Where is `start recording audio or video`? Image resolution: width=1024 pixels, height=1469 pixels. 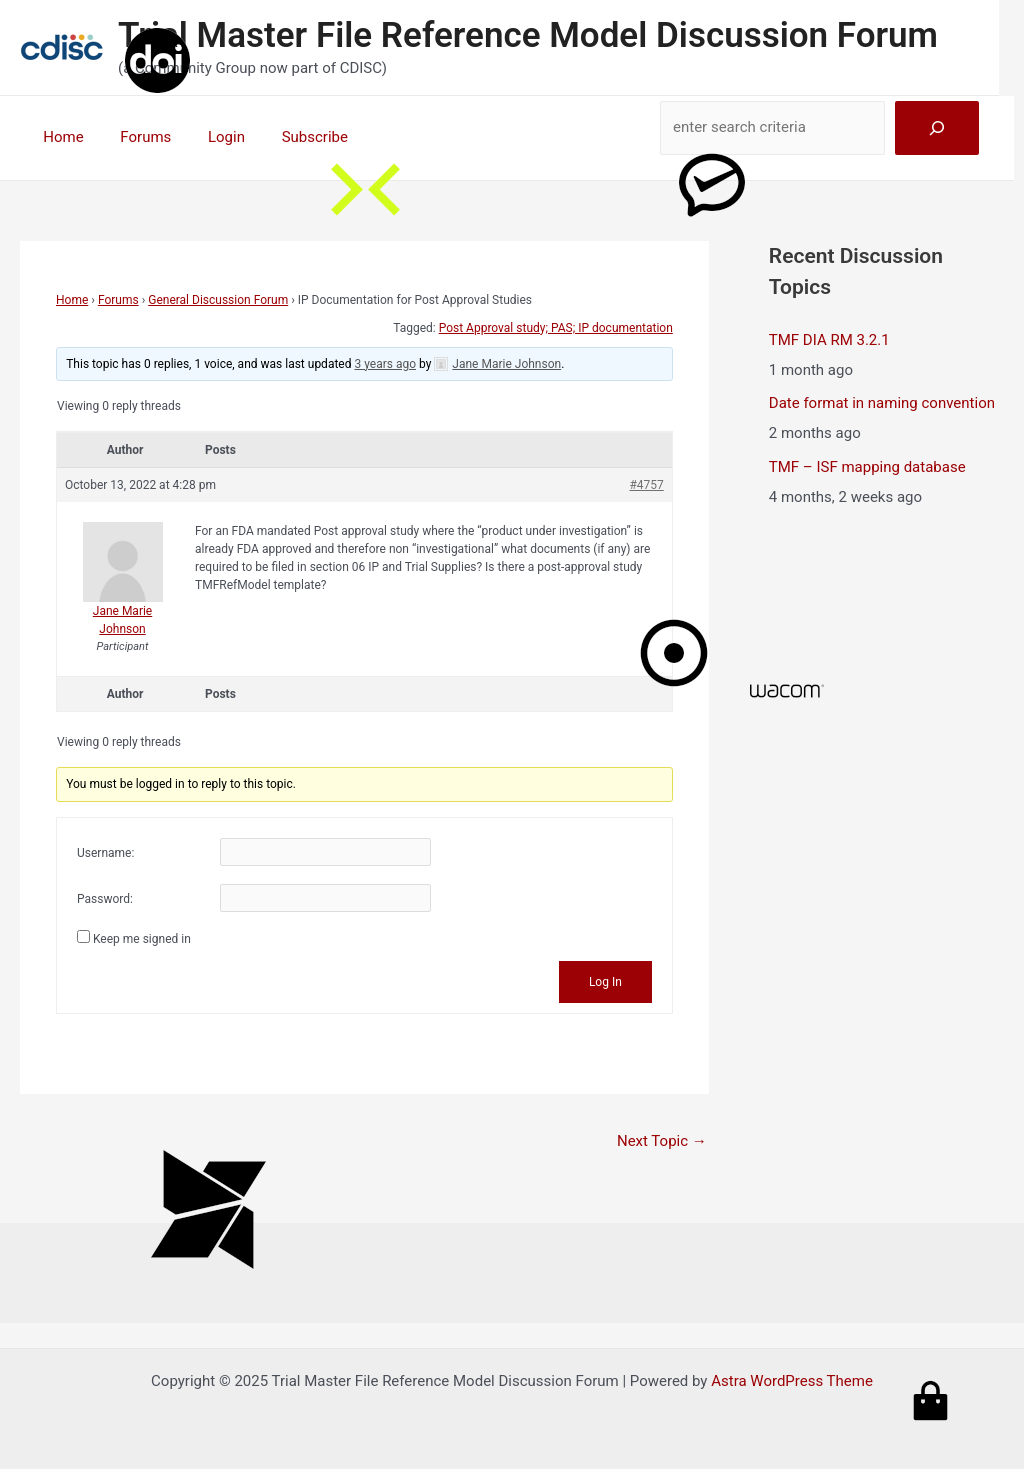
start recording audio or video is located at coordinates (674, 653).